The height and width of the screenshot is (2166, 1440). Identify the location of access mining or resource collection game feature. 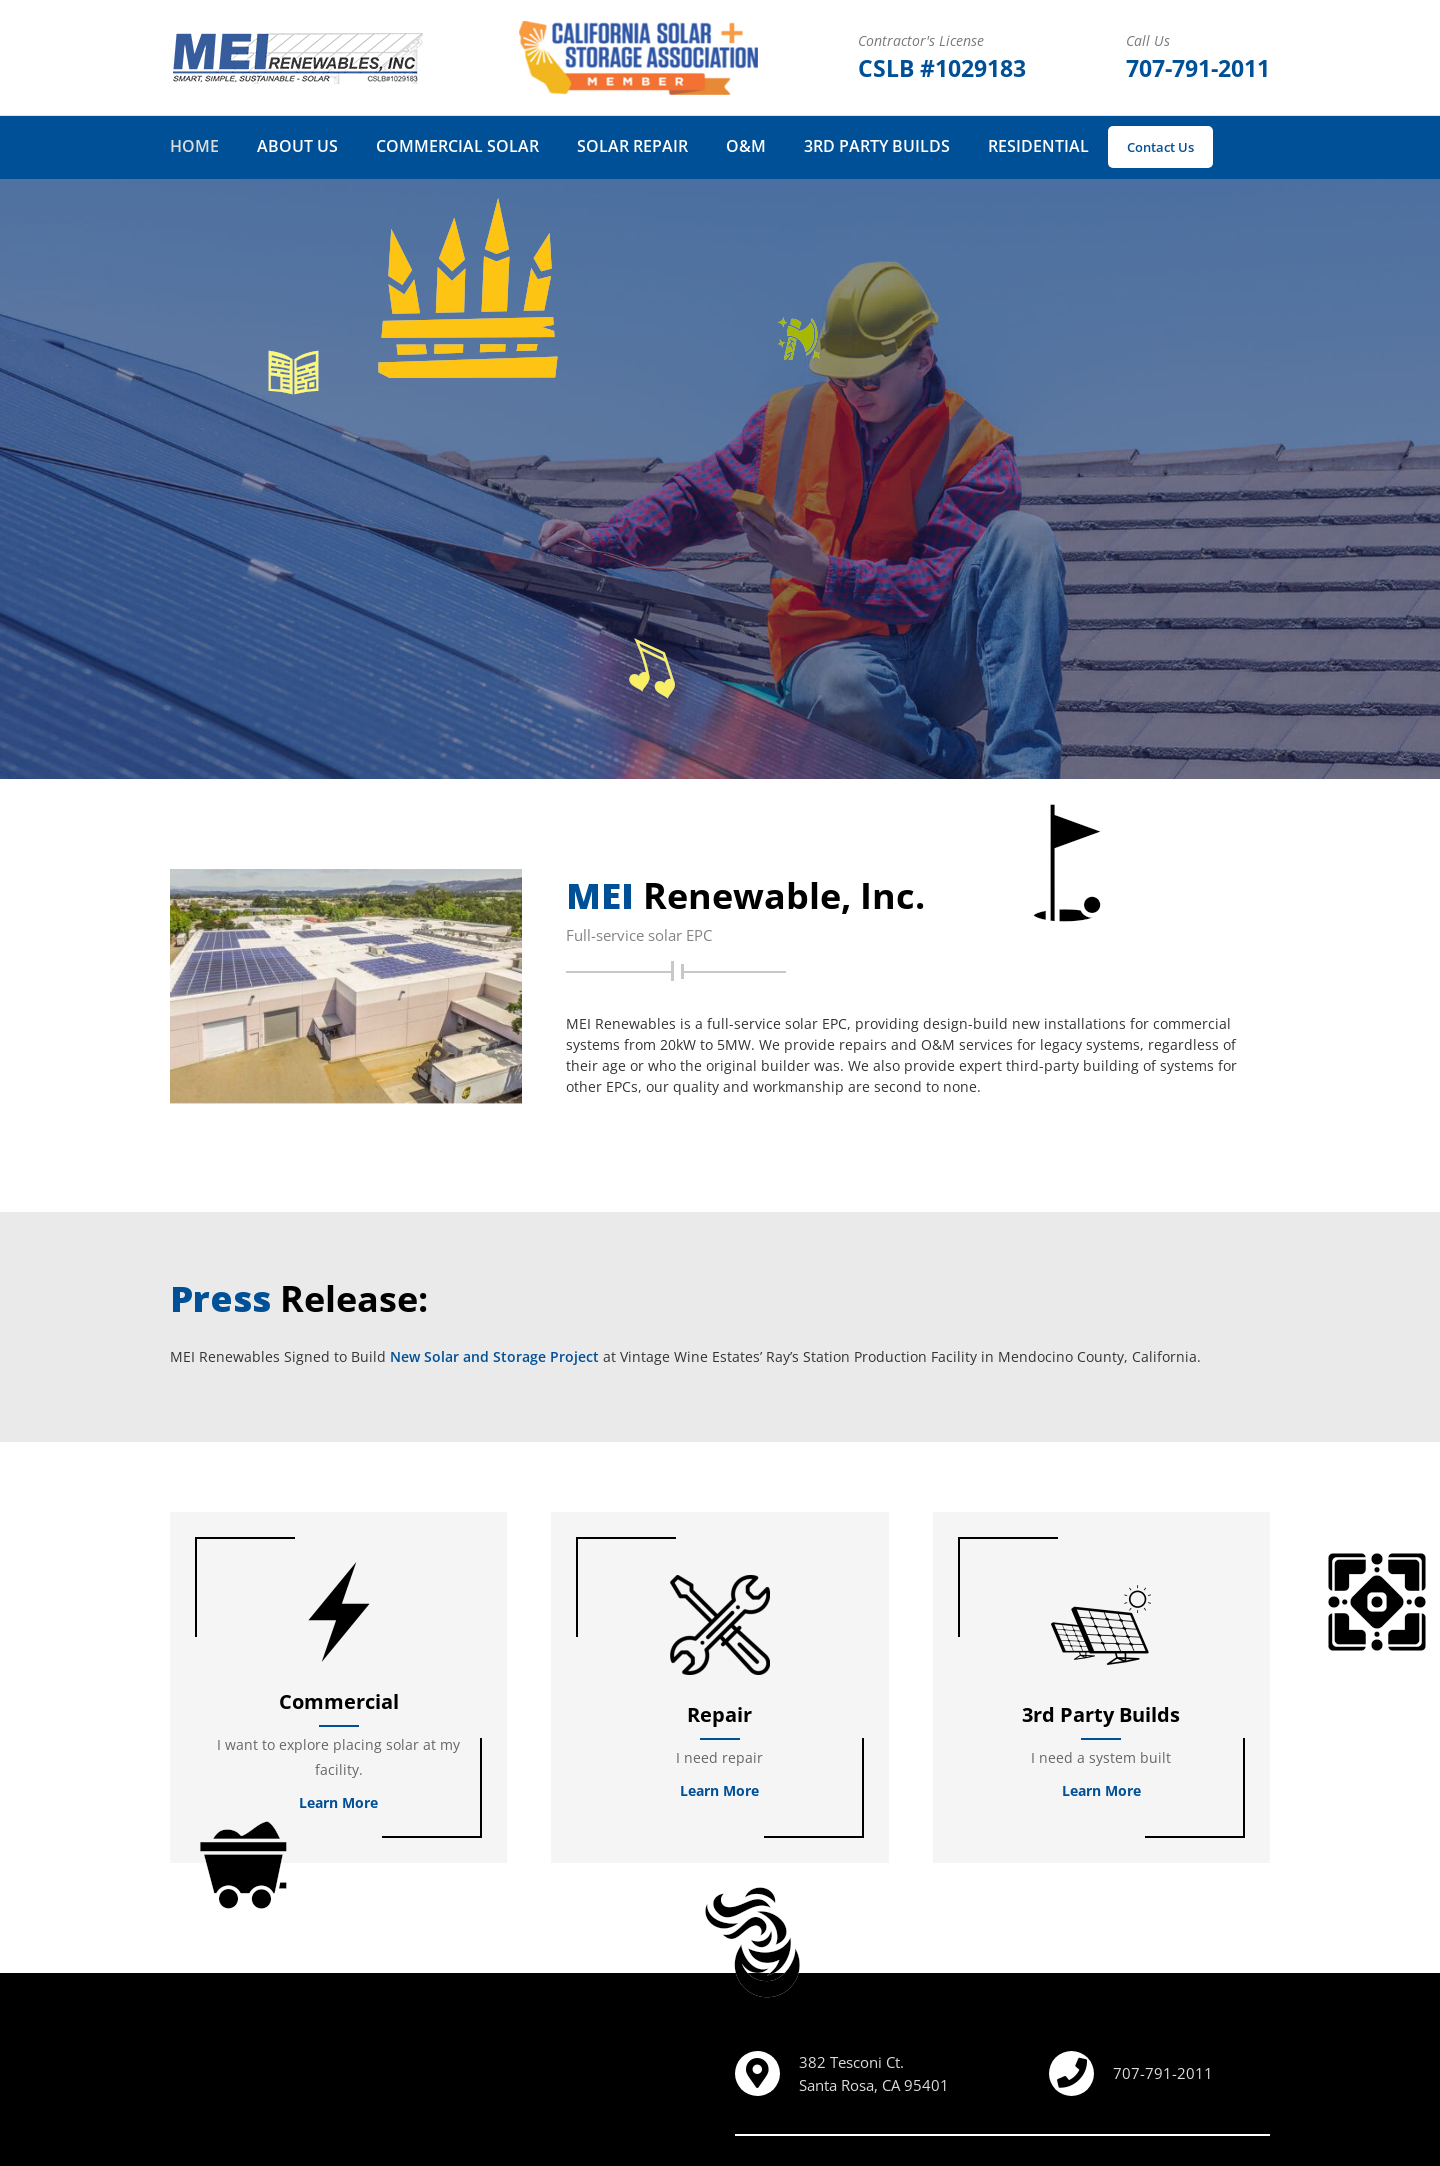
(245, 1862).